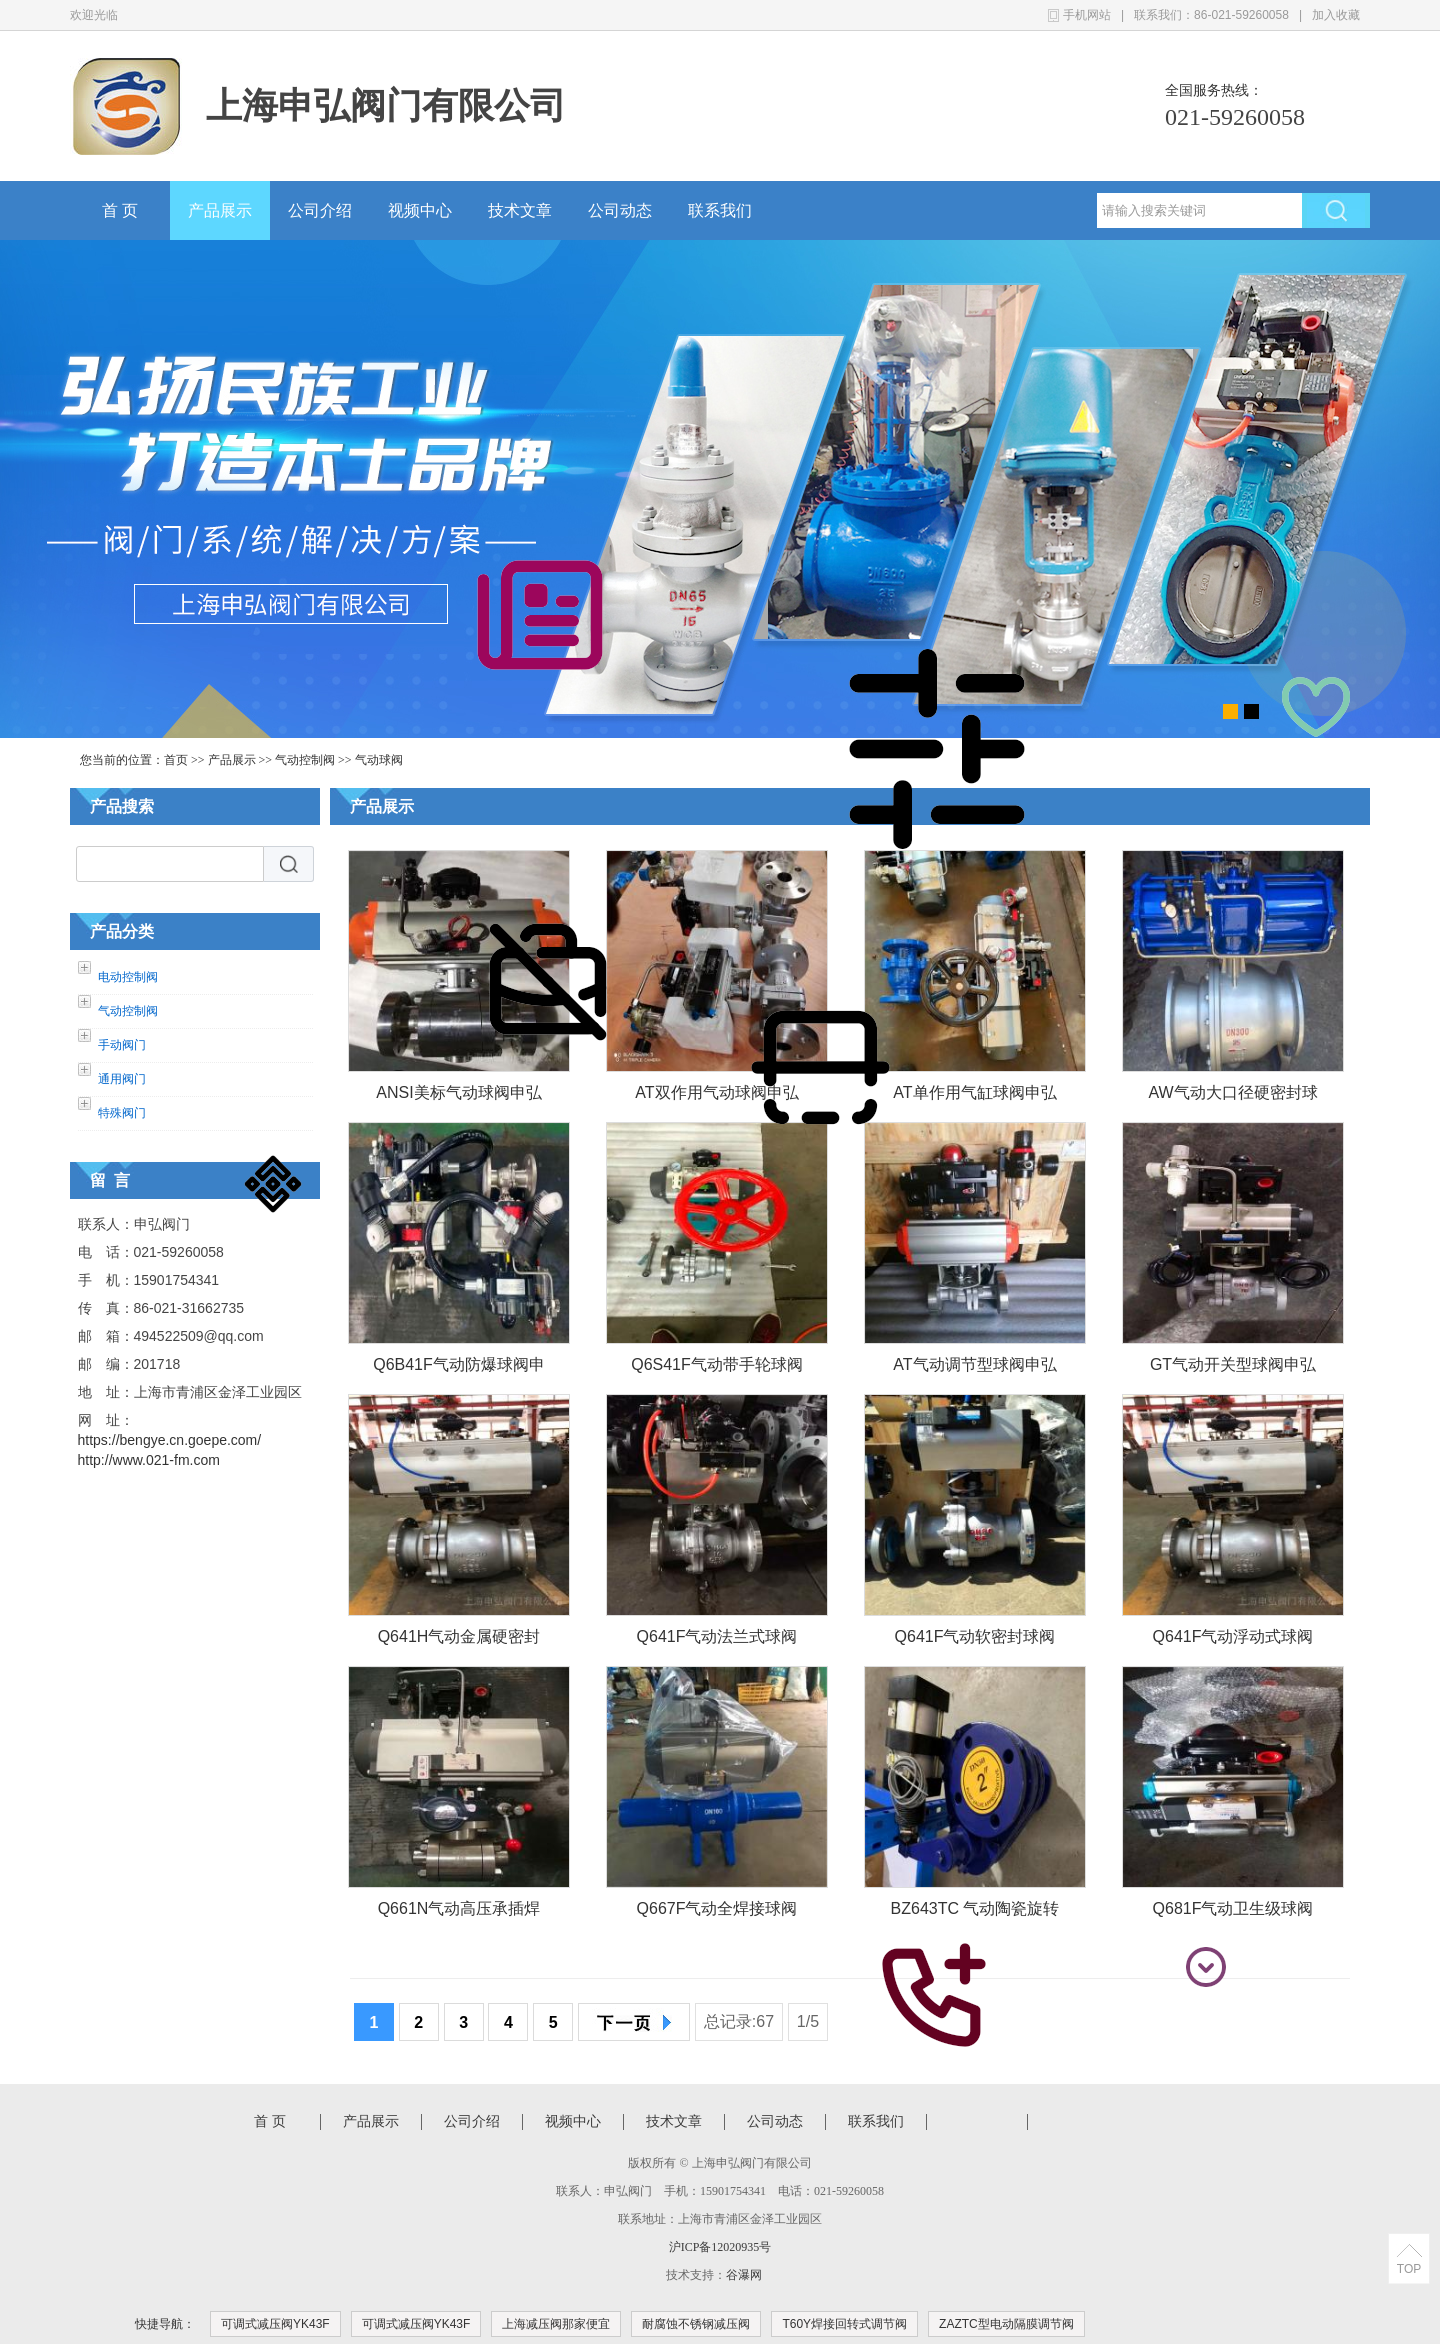 This screenshot has width=1440, height=2344. I want to click on toggle horizontal layout or orientation, so click(820, 1067).